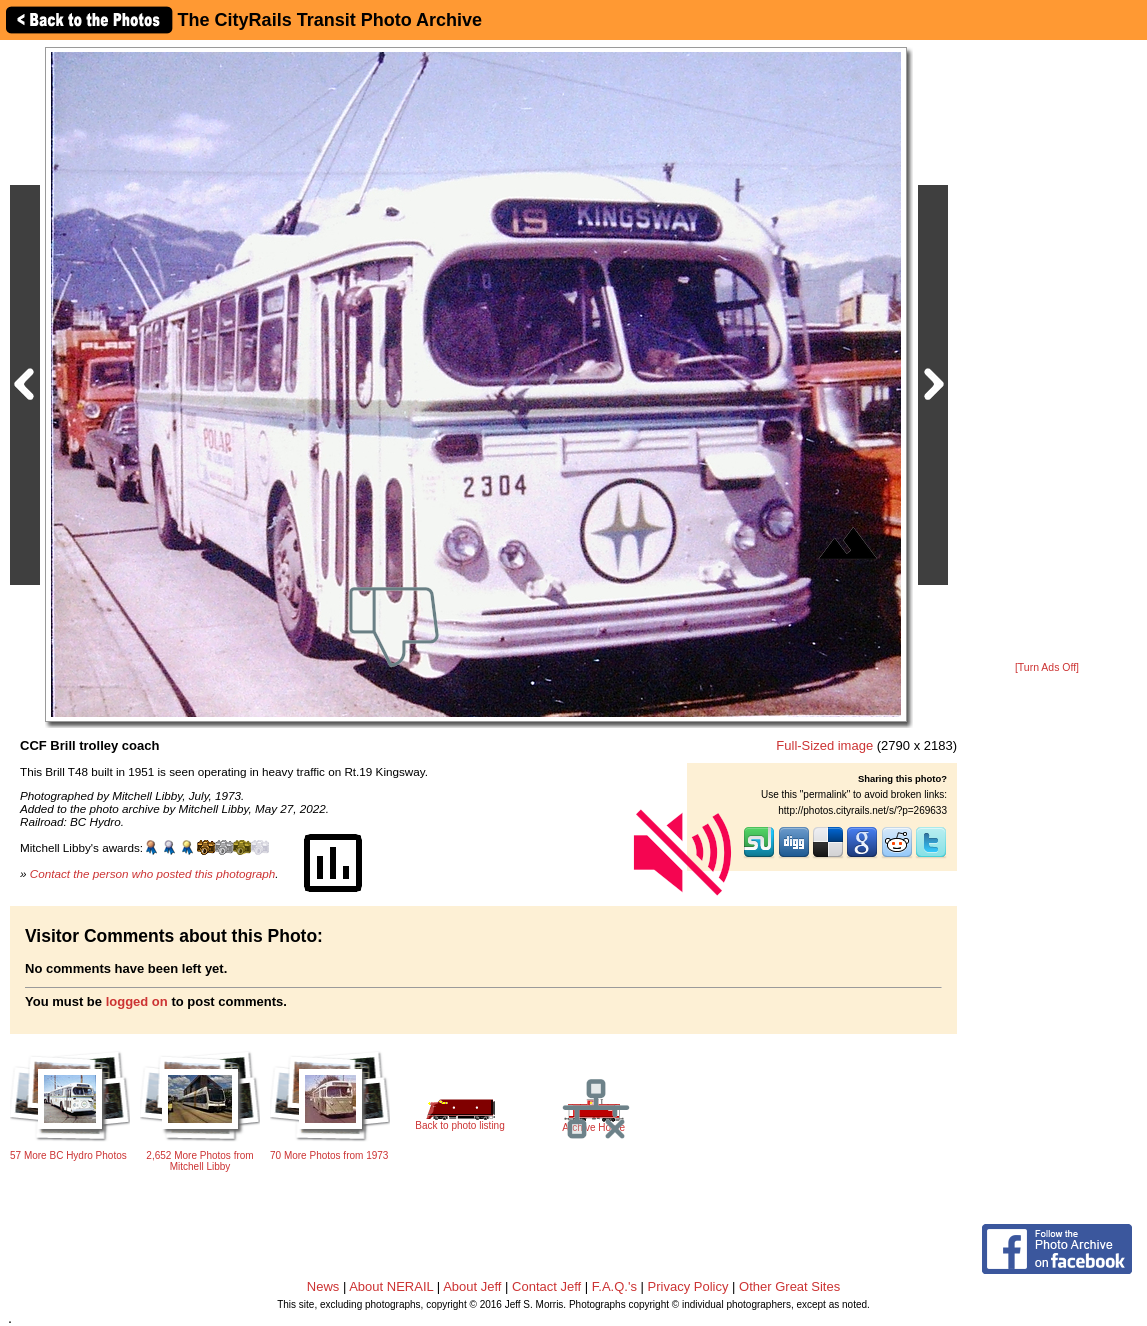 This screenshot has width=1147, height=1326. Describe the element at coordinates (596, 1110) in the screenshot. I see `network connection error or failure` at that location.